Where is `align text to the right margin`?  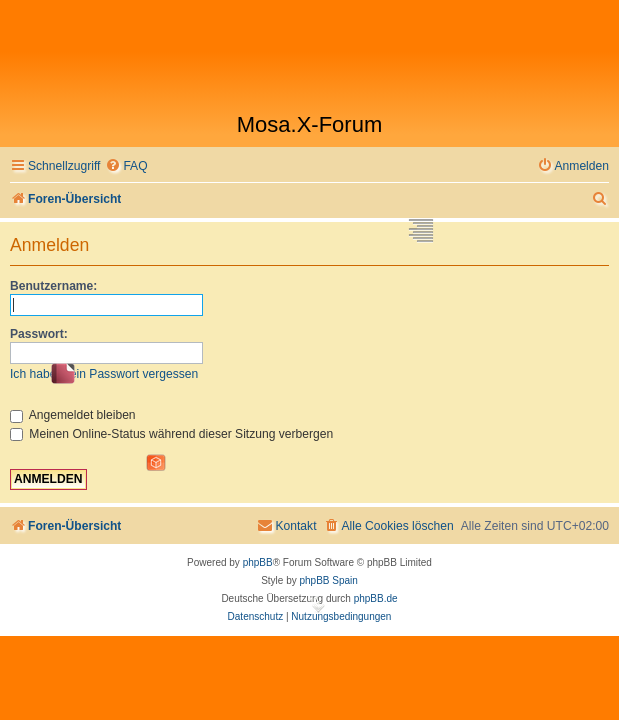 align text to the right margin is located at coordinates (421, 231).